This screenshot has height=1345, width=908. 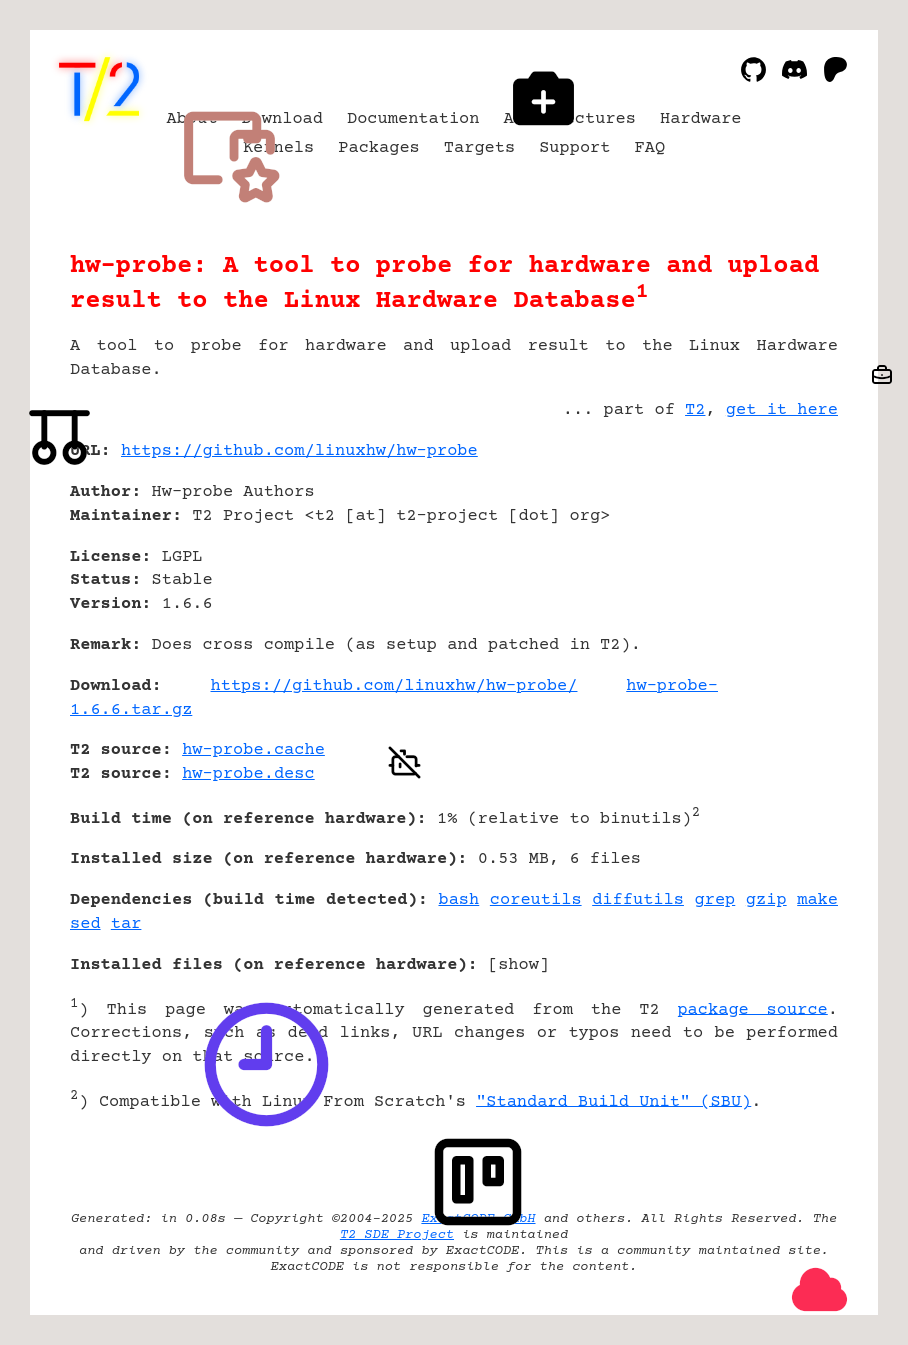 What do you see at coordinates (819, 1289) in the screenshot?
I see `cloud storage or sync status` at bounding box center [819, 1289].